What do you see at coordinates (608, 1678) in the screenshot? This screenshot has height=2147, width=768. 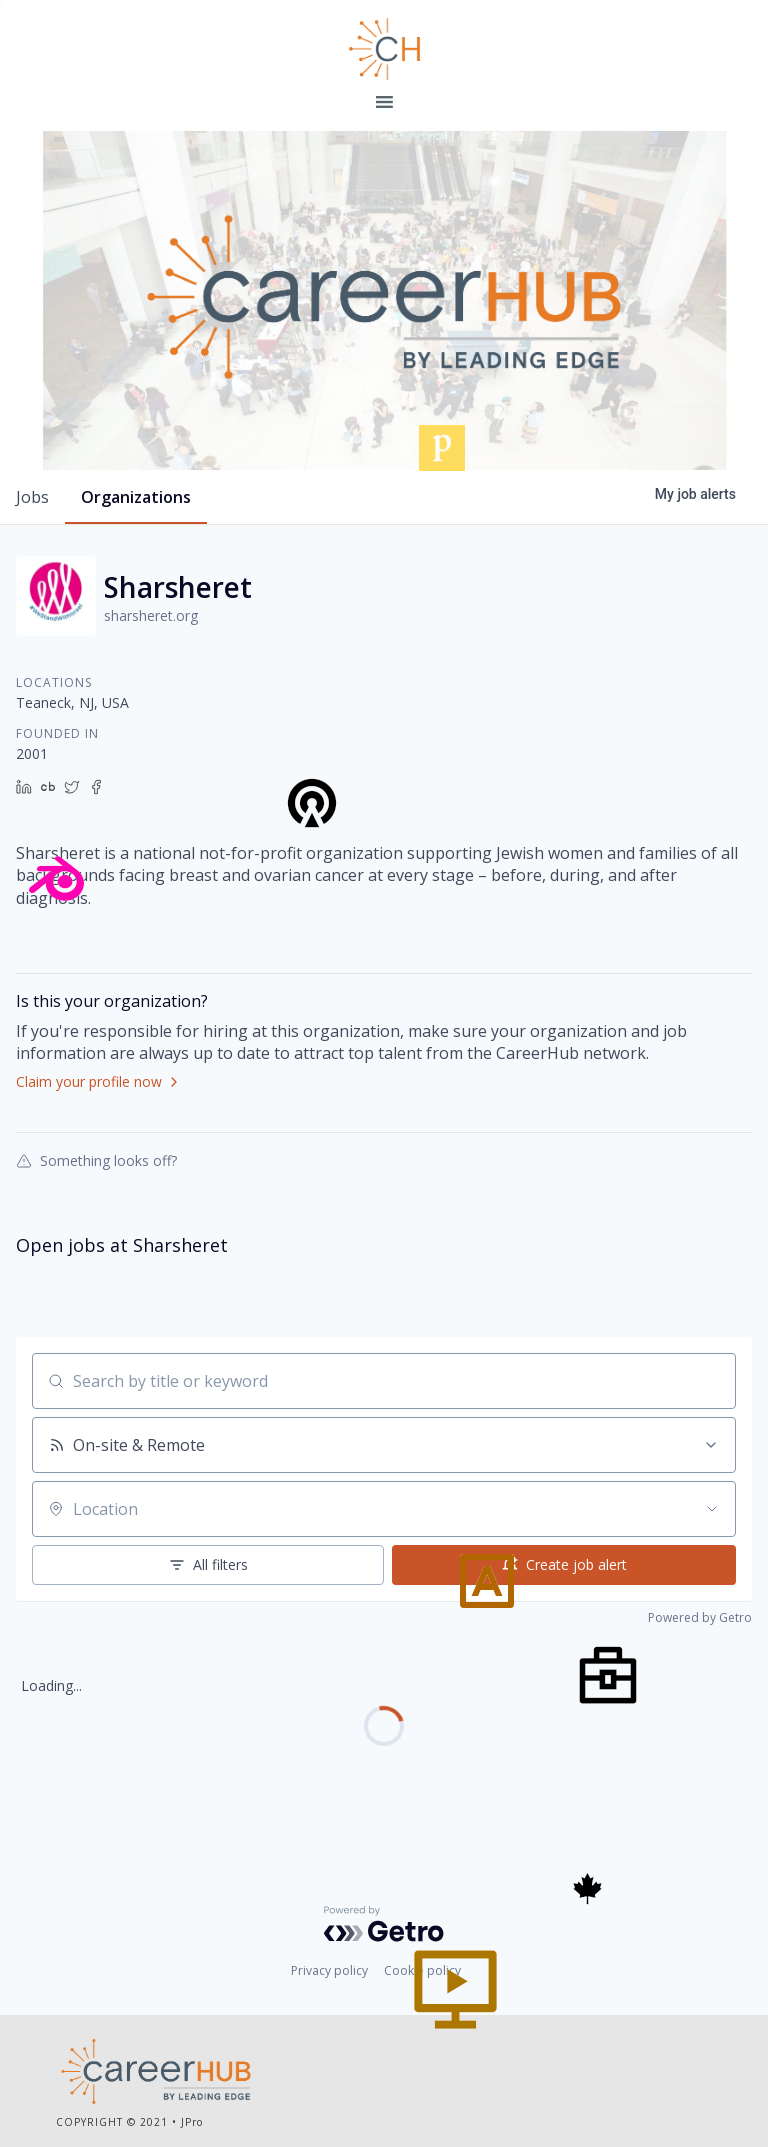 I see `access work or business documents` at bounding box center [608, 1678].